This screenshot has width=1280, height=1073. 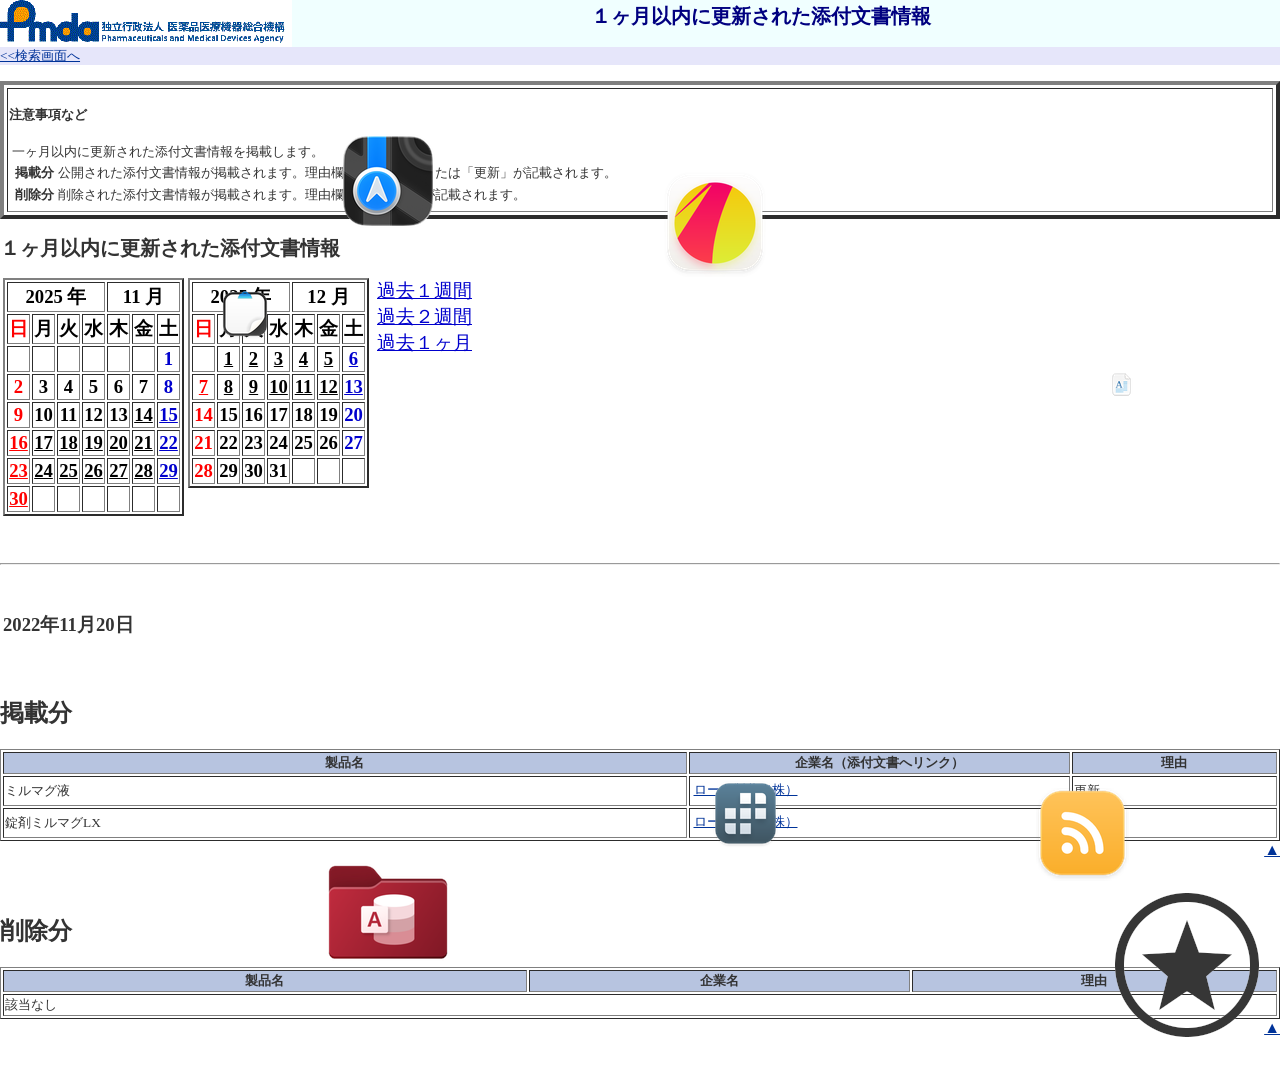 I want to click on folder containing microsoft access database files, so click(x=387, y=915).